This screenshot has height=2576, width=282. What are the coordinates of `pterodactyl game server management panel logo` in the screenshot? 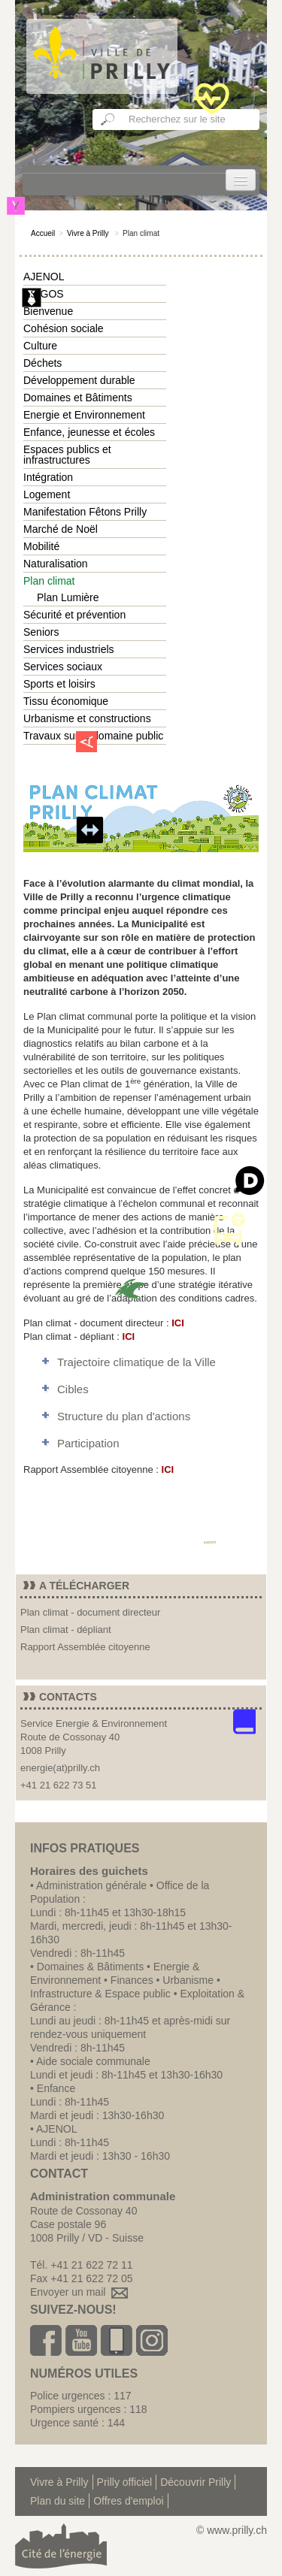 It's located at (131, 1290).